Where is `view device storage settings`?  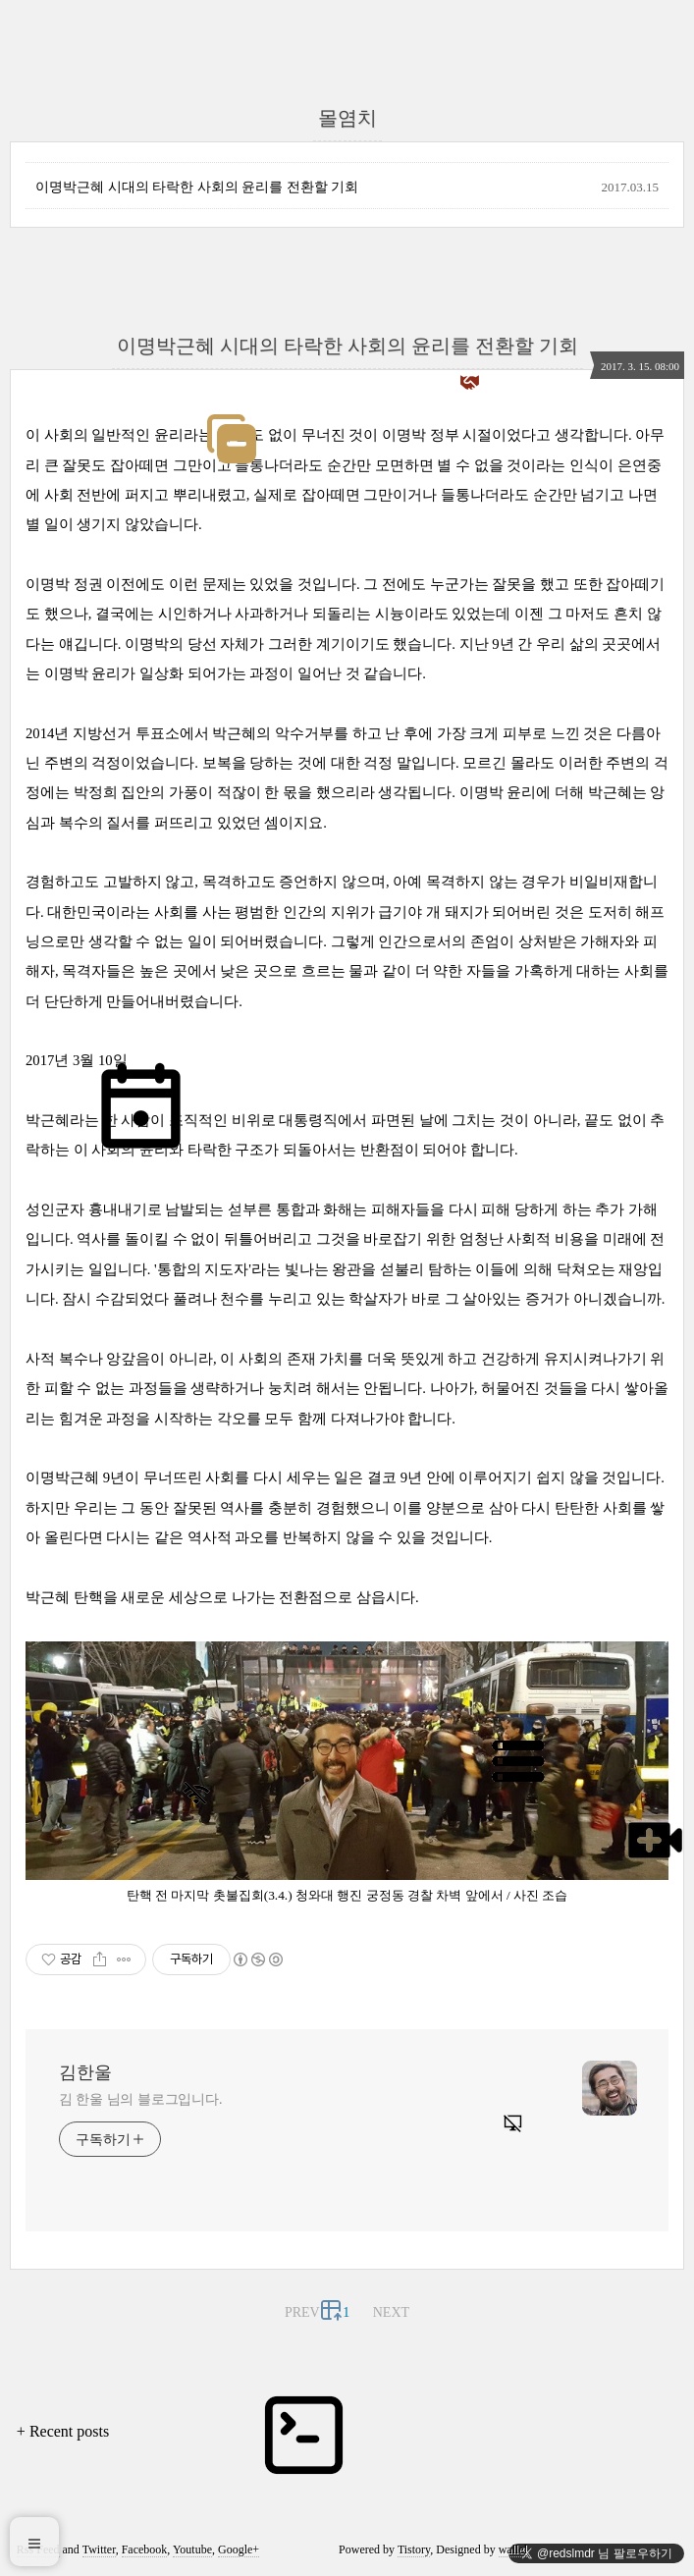
view device storage settings is located at coordinates (518, 1761).